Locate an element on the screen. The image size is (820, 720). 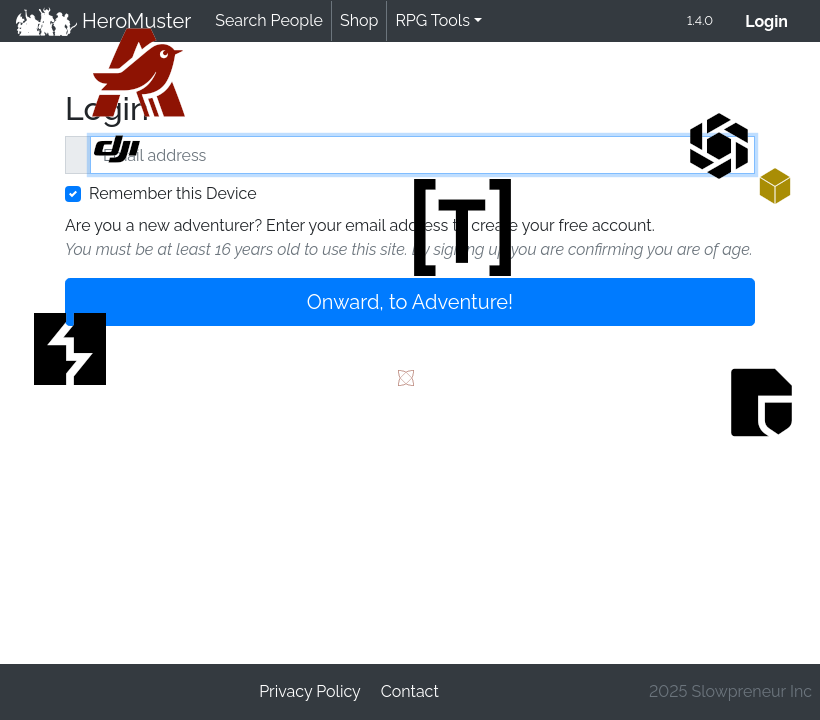
open the Task app is located at coordinates (775, 186).